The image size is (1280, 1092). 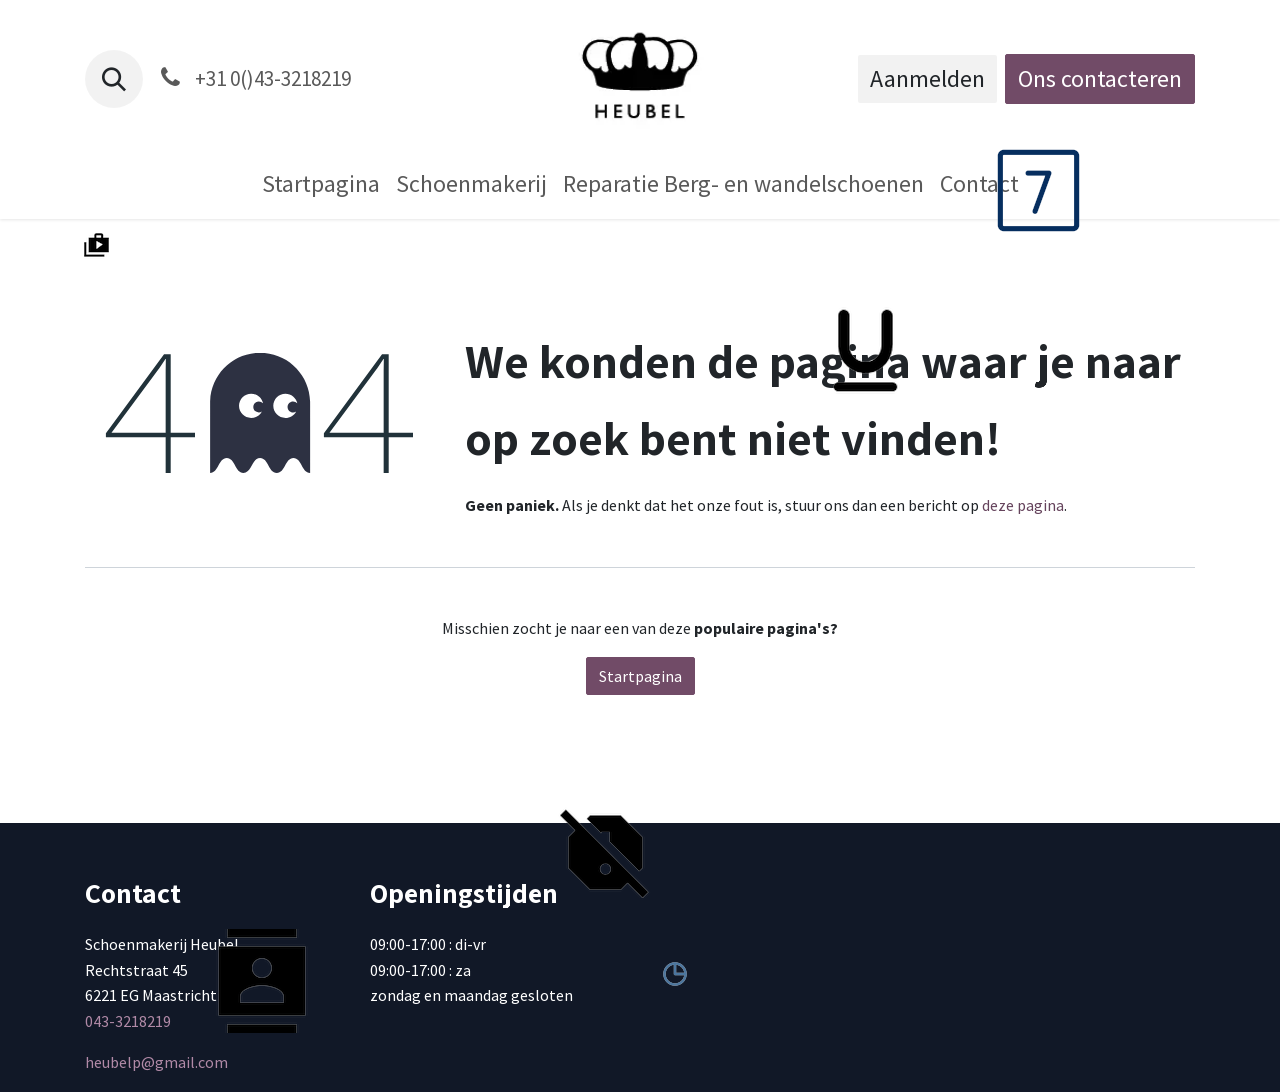 I want to click on disable content reporting, so click(x=605, y=852).